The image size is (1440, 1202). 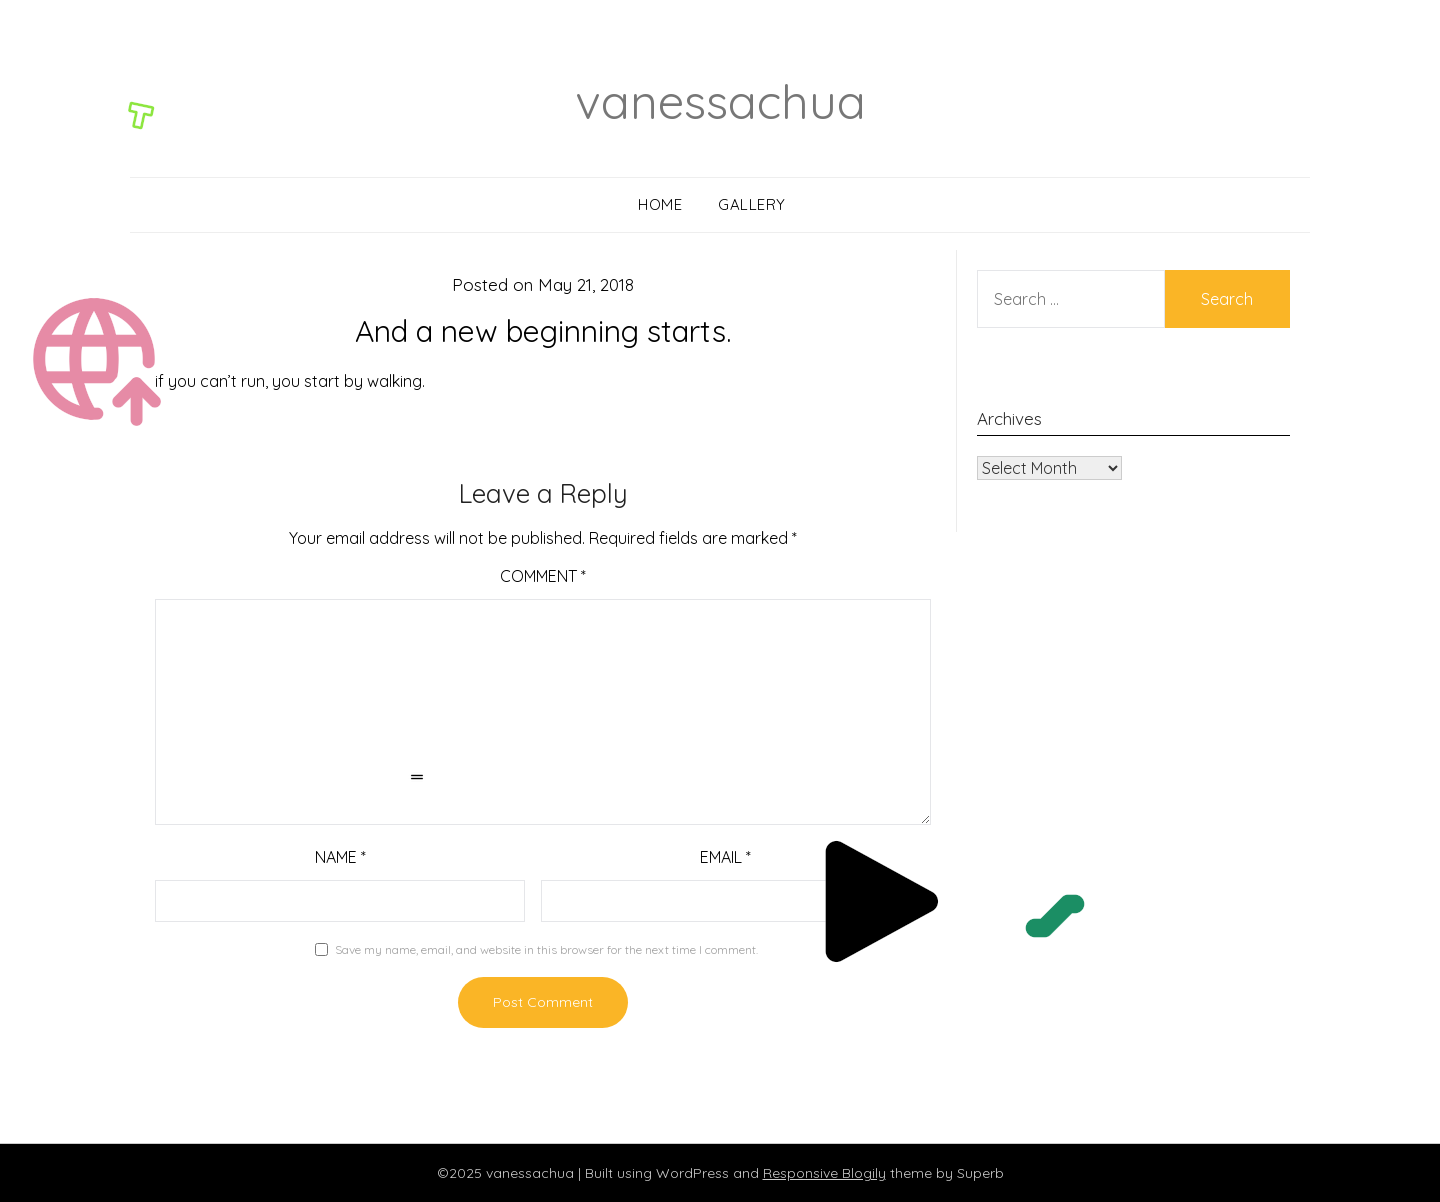 I want to click on play media or video content, so click(x=877, y=901).